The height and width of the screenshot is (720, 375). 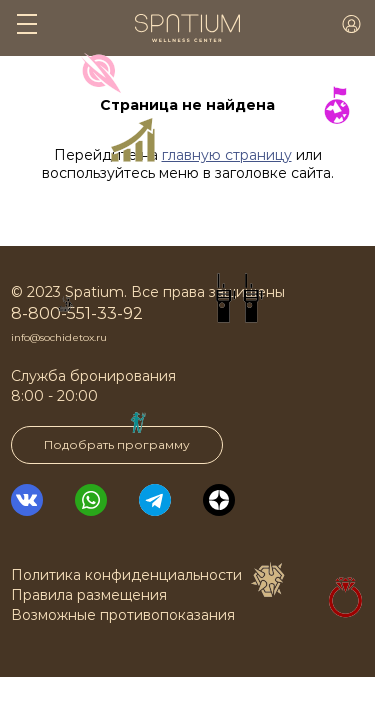 I want to click on indicates premium or luxury item status, so click(x=345, y=597).